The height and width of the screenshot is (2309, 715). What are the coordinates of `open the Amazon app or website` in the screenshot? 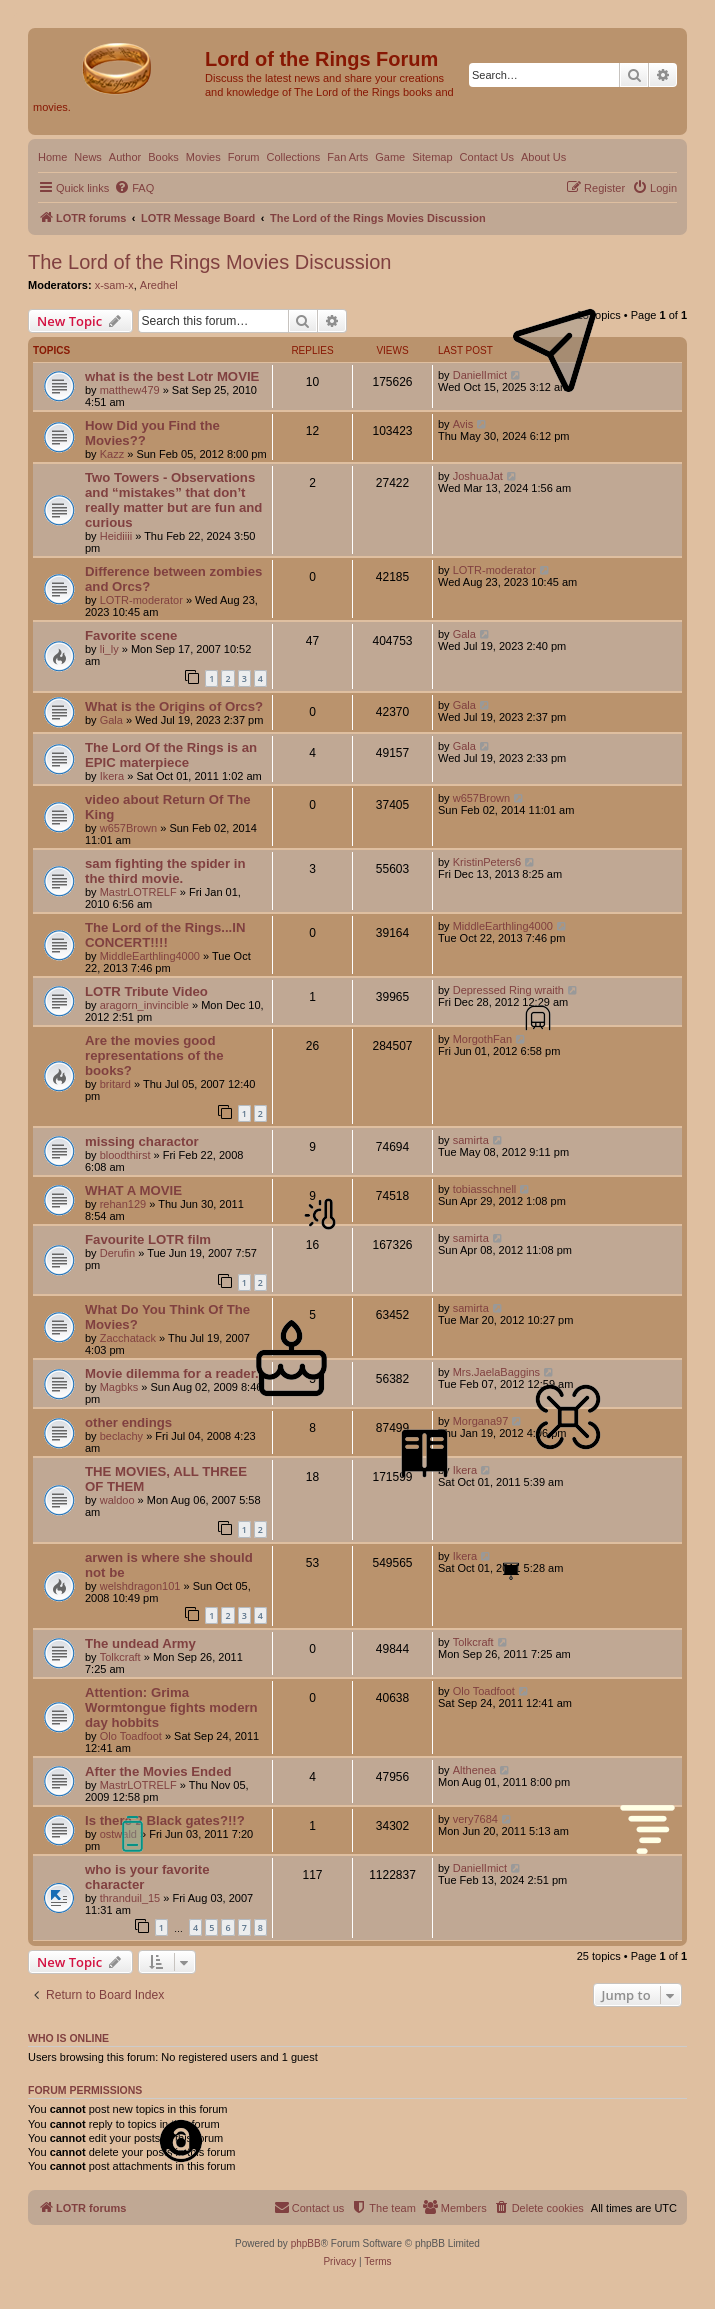 It's located at (181, 2141).